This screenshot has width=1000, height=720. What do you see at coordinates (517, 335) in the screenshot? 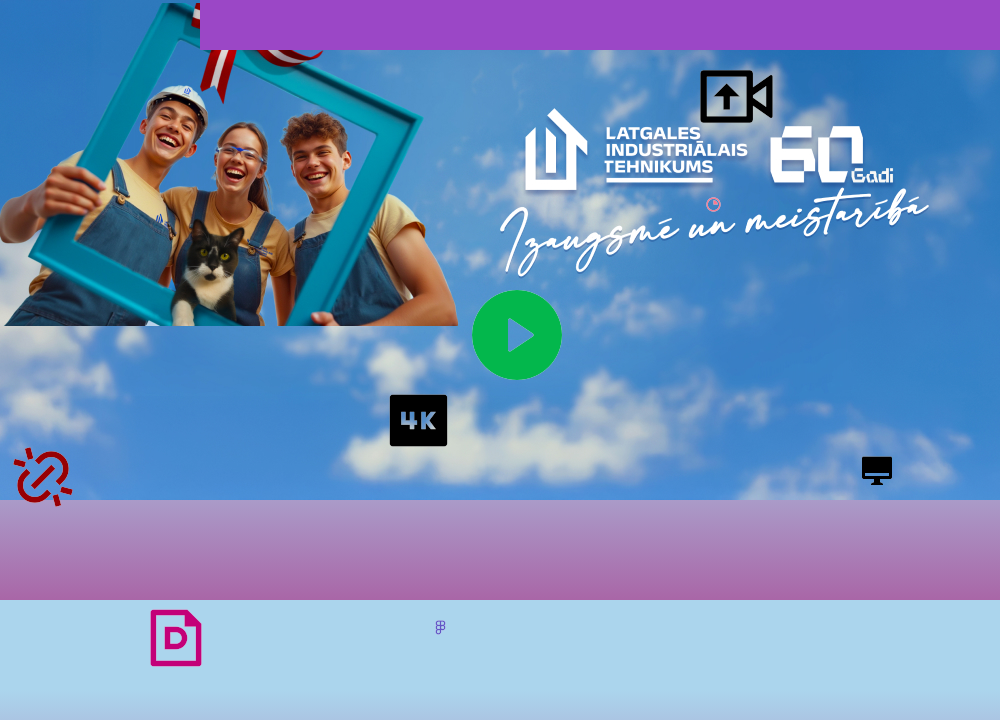
I see `play media or video content` at bounding box center [517, 335].